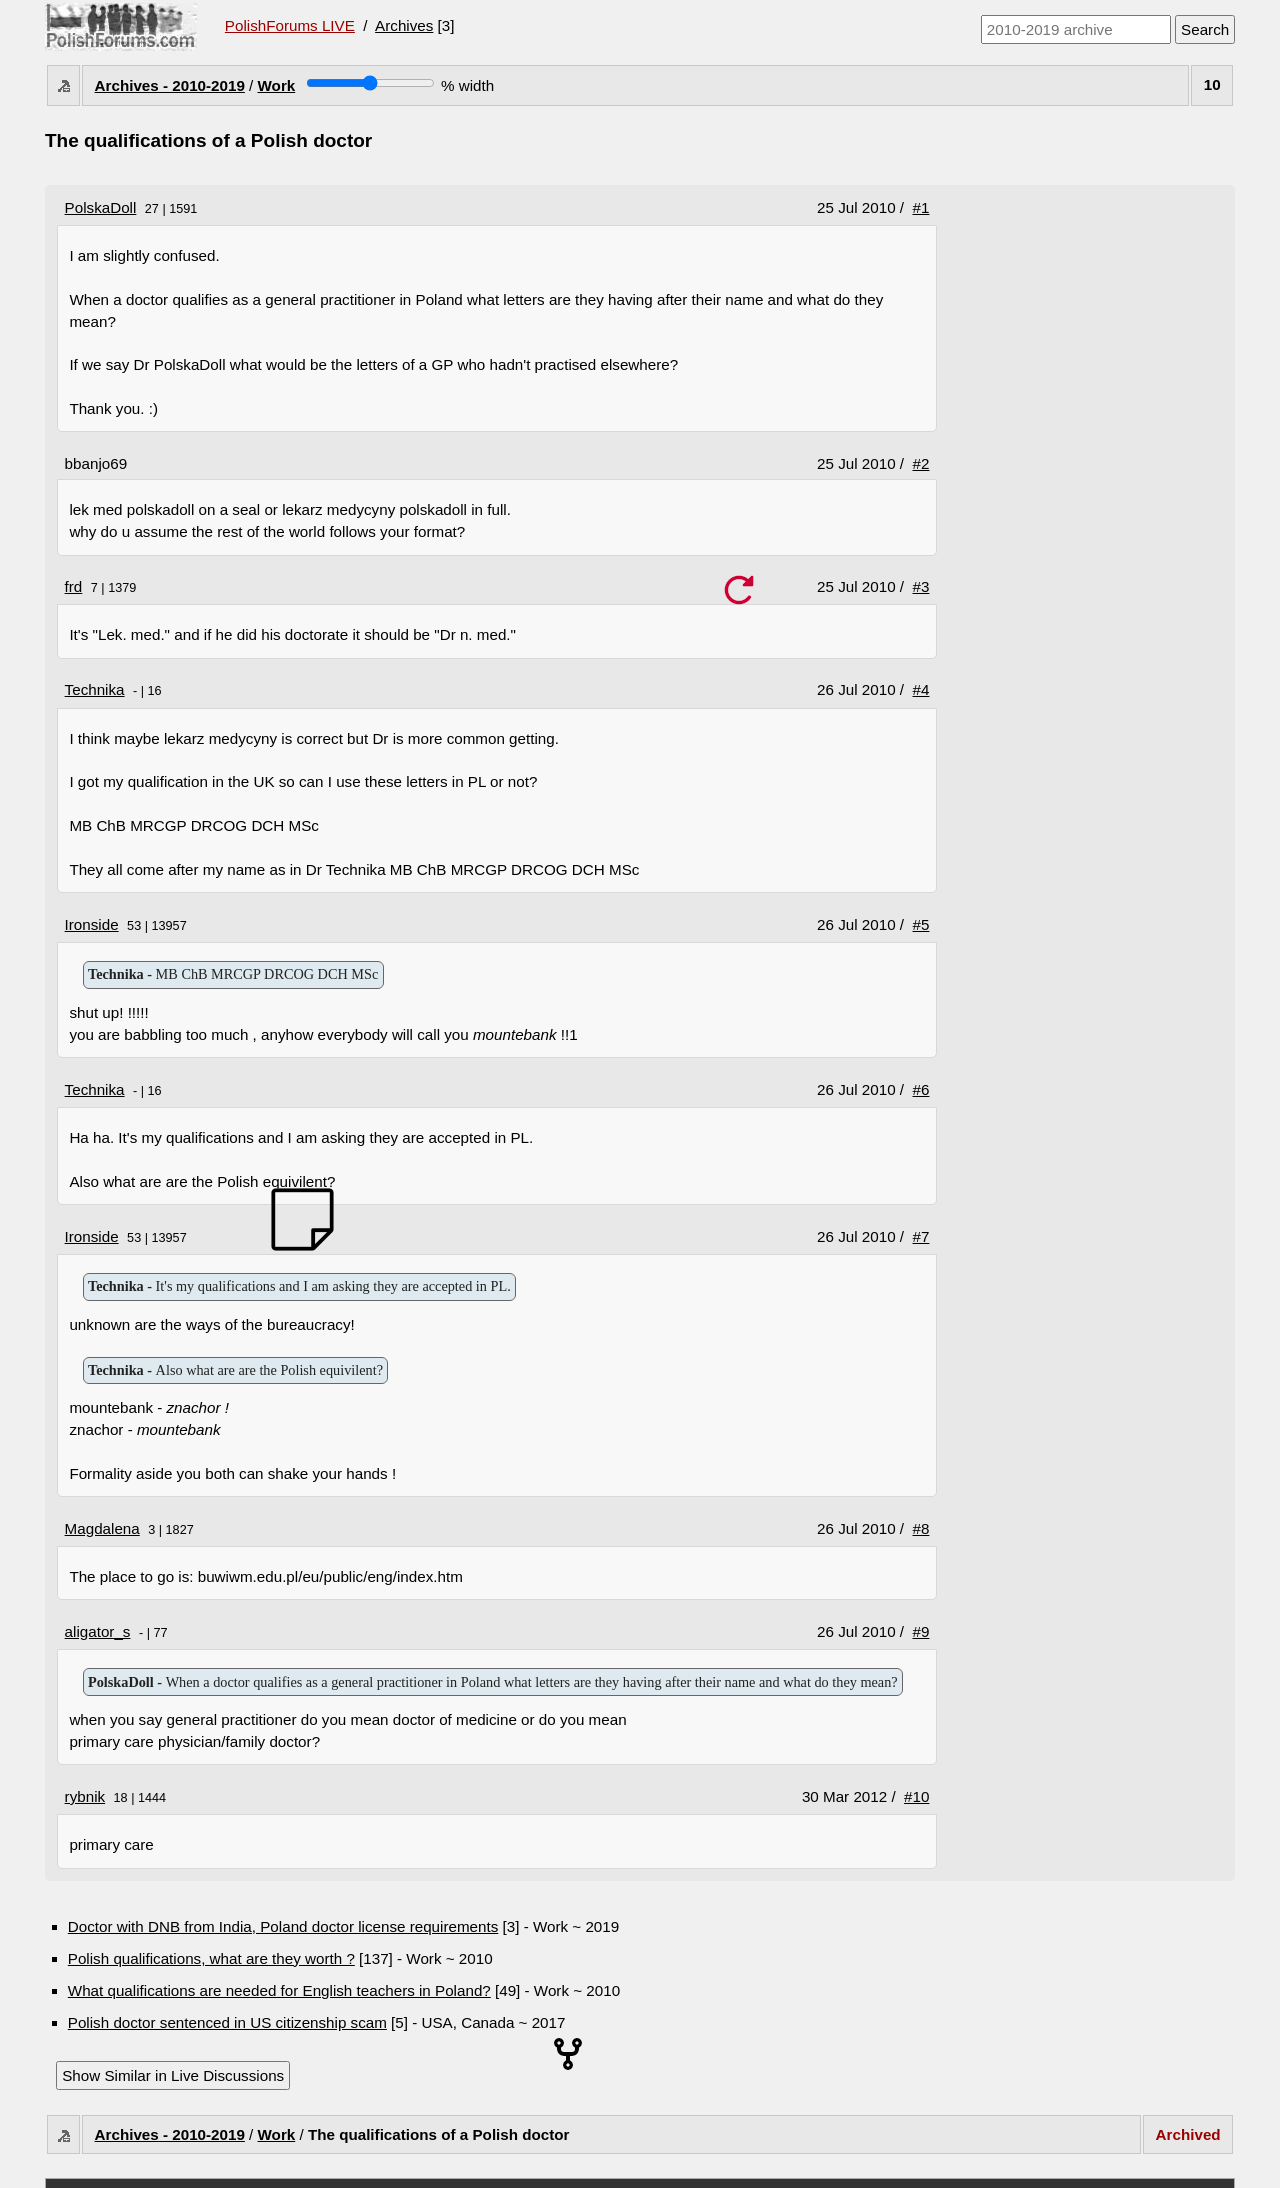 This screenshot has width=1280, height=2188. I want to click on view code branches or forks, so click(568, 2054).